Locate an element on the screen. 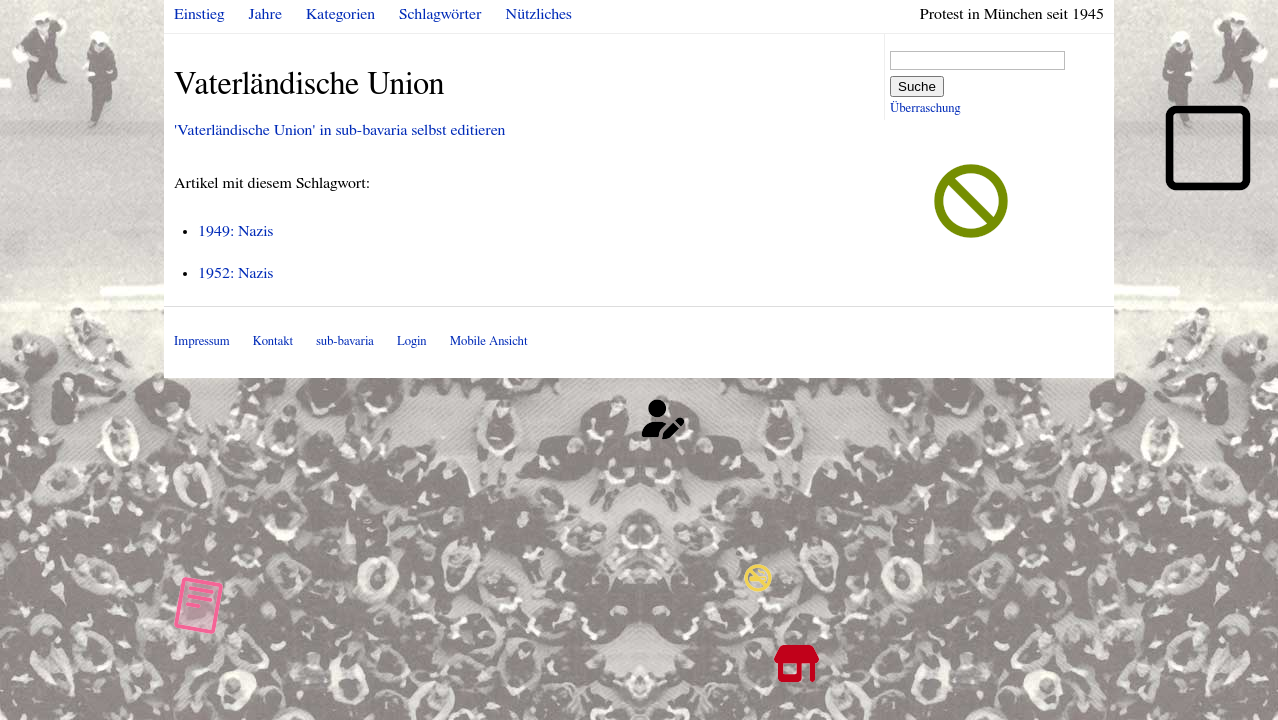 This screenshot has height=720, width=1278. view your resume or CV is located at coordinates (198, 605).